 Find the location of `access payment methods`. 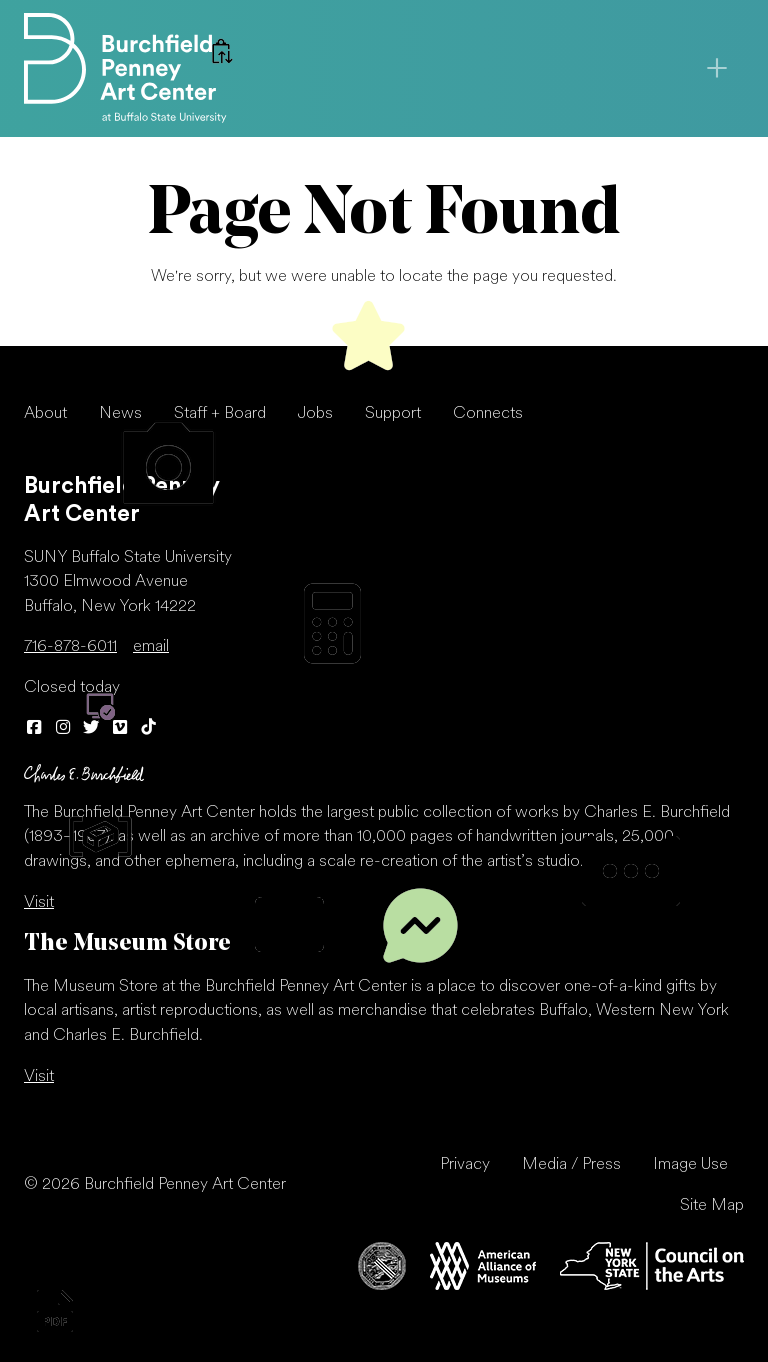

access payment methods is located at coordinates (289, 924).